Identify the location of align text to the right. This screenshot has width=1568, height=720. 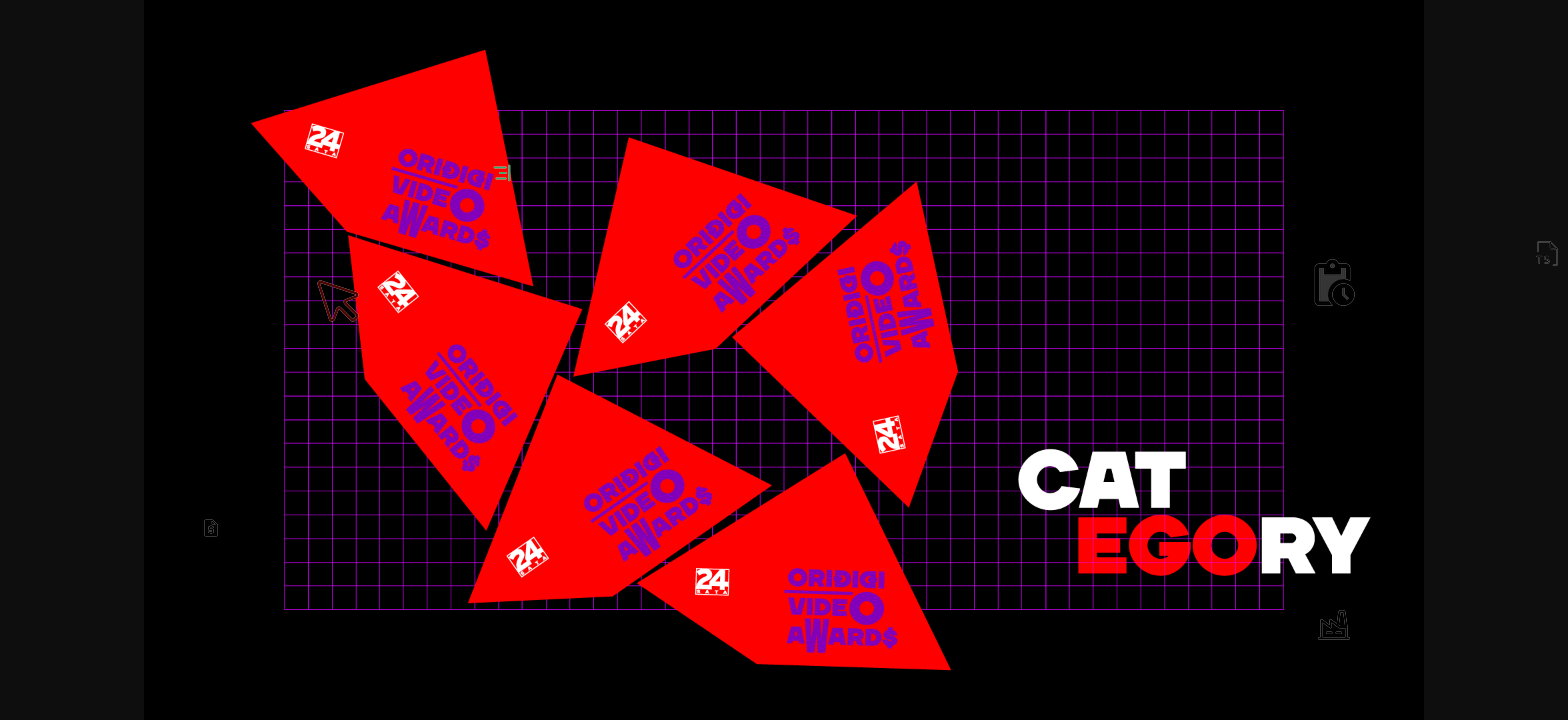
(502, 173).